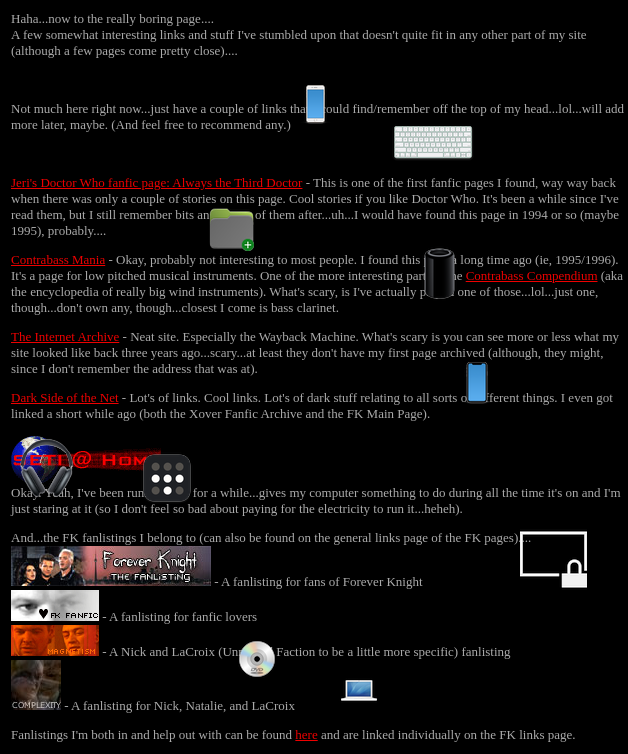 This screenshot has width=628, height=754. Describe the element at coordinates (167, 478) in the screenshot. I see `open Tailscale VPN settings` at that location.